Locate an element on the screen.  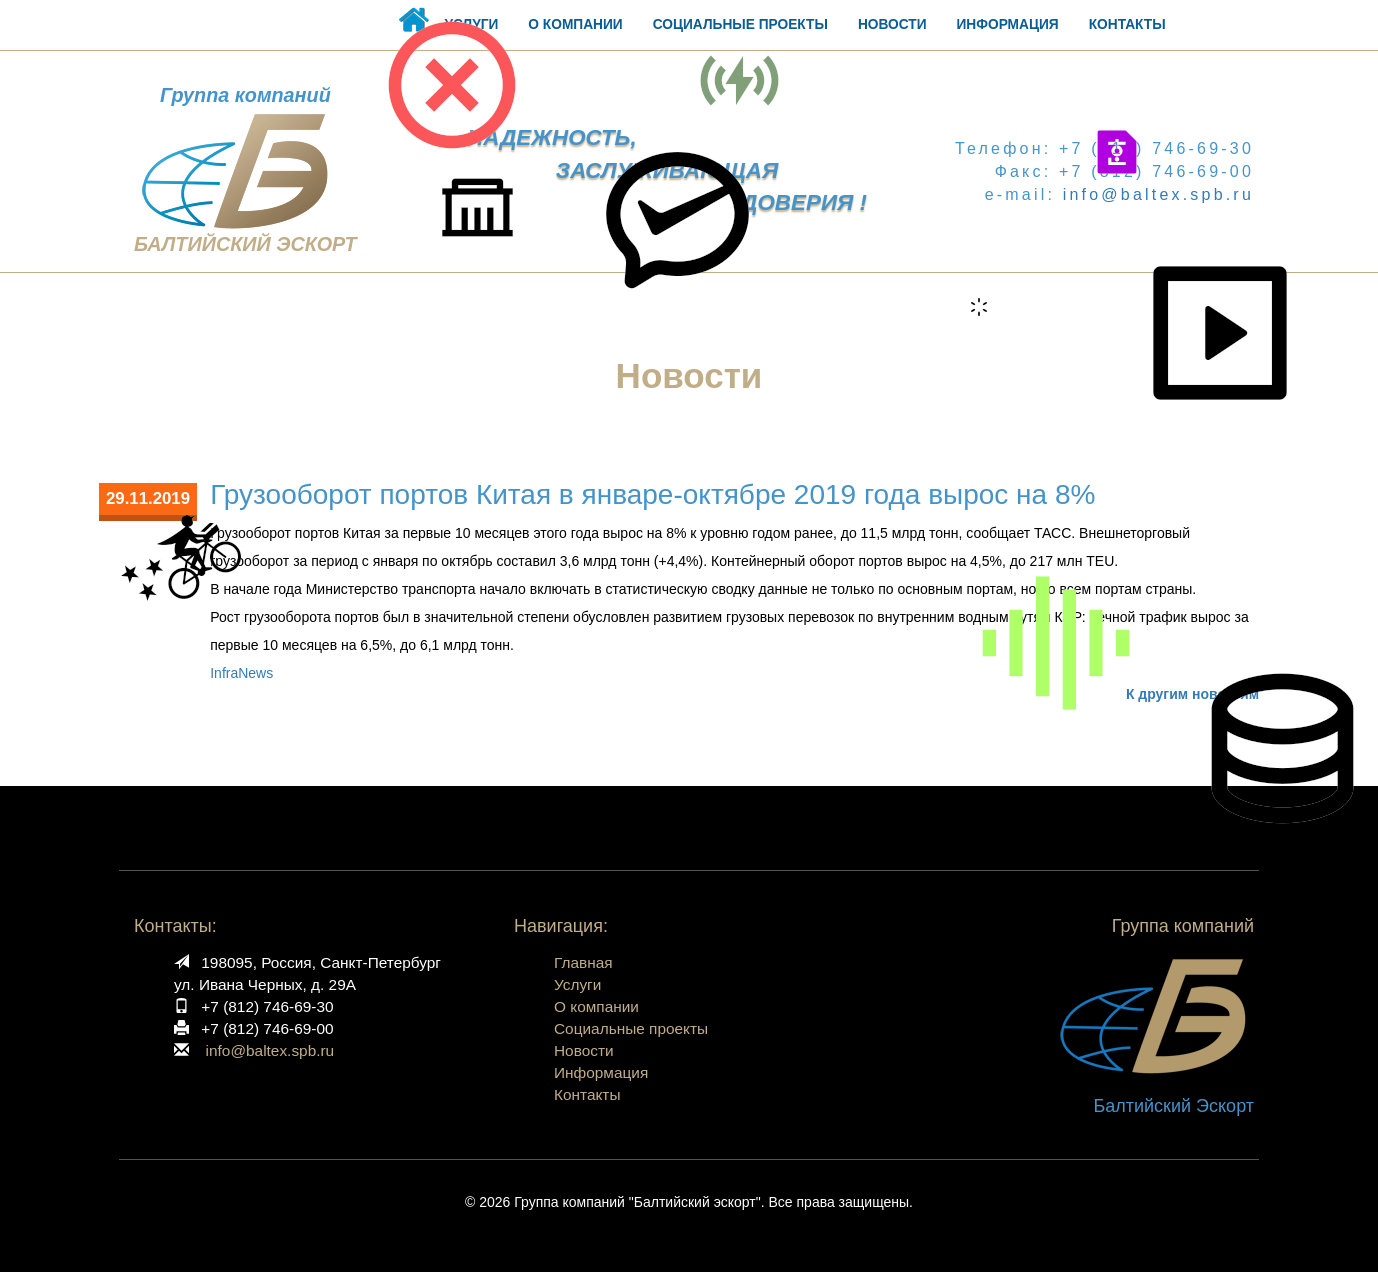
indicates wireless charging is active is located at coordinates (739, 80).